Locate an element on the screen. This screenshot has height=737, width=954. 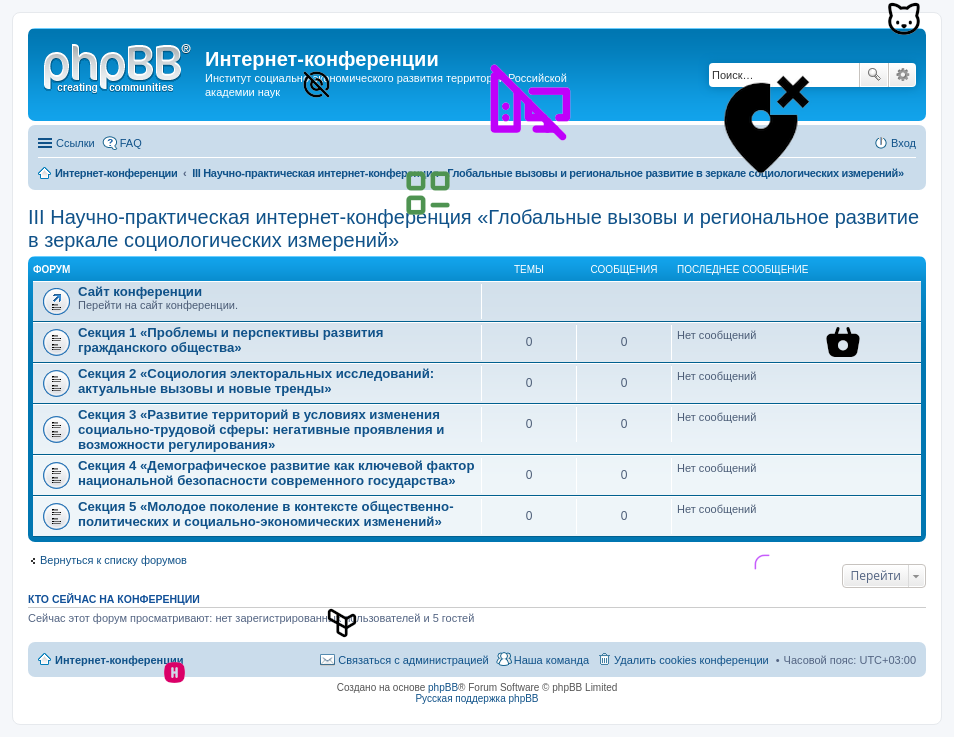
access pet-related features or settings is located at coordinates (904, 19).